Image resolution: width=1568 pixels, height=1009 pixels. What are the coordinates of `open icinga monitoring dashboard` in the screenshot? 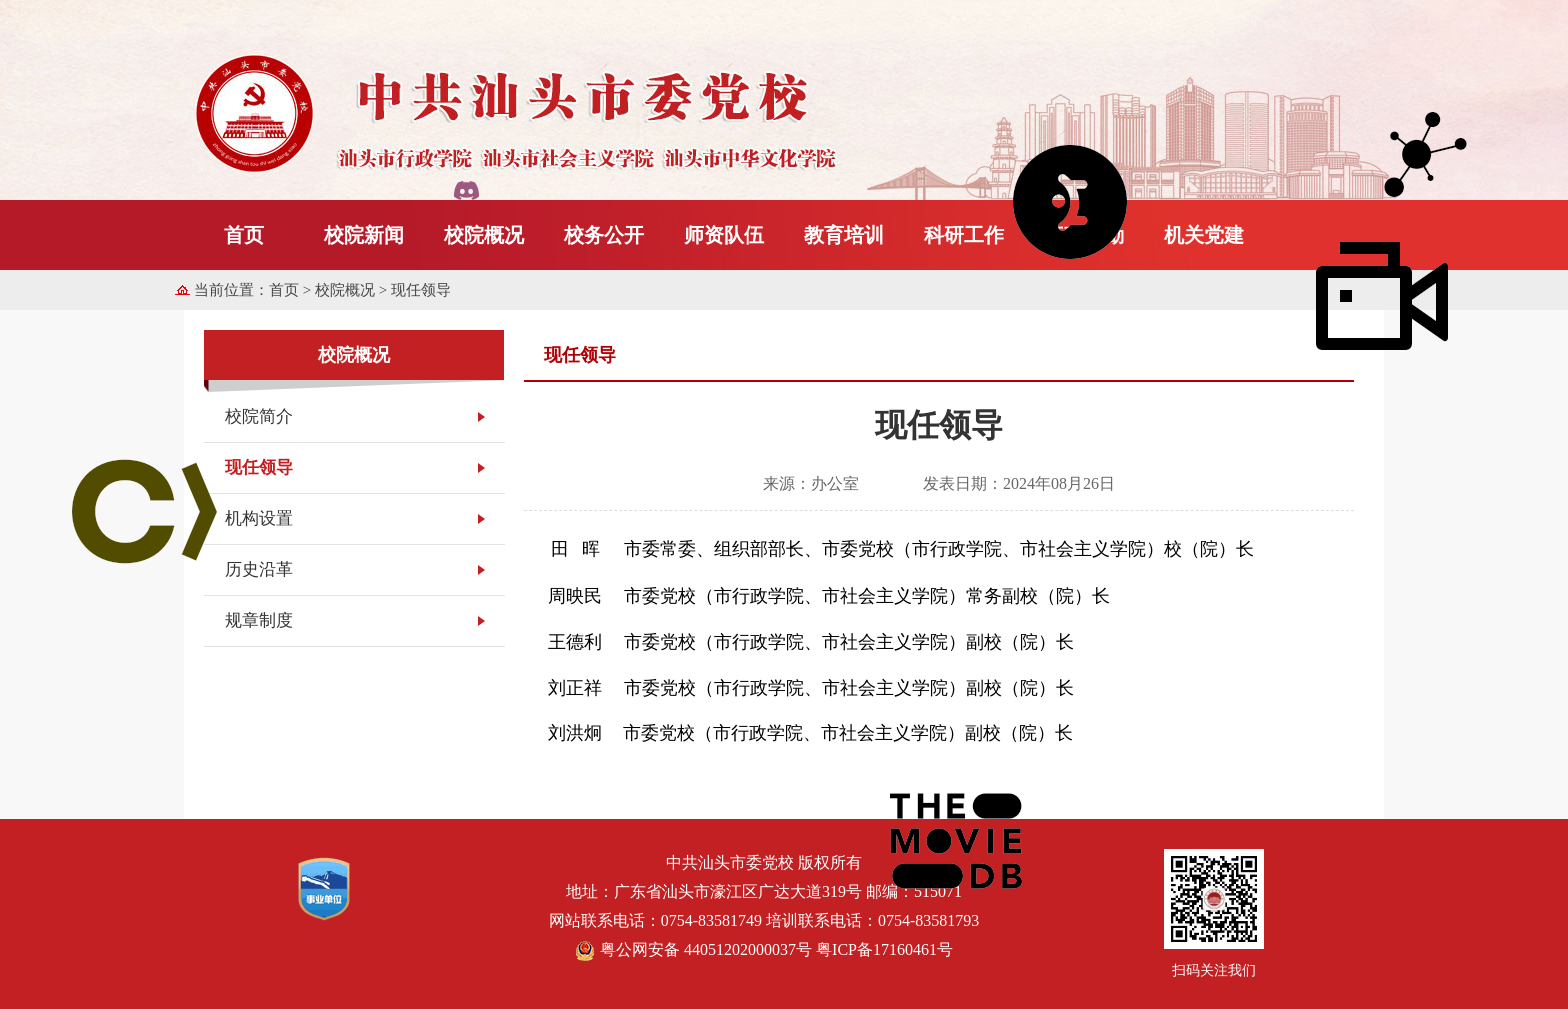 It's located at (1425, 154).